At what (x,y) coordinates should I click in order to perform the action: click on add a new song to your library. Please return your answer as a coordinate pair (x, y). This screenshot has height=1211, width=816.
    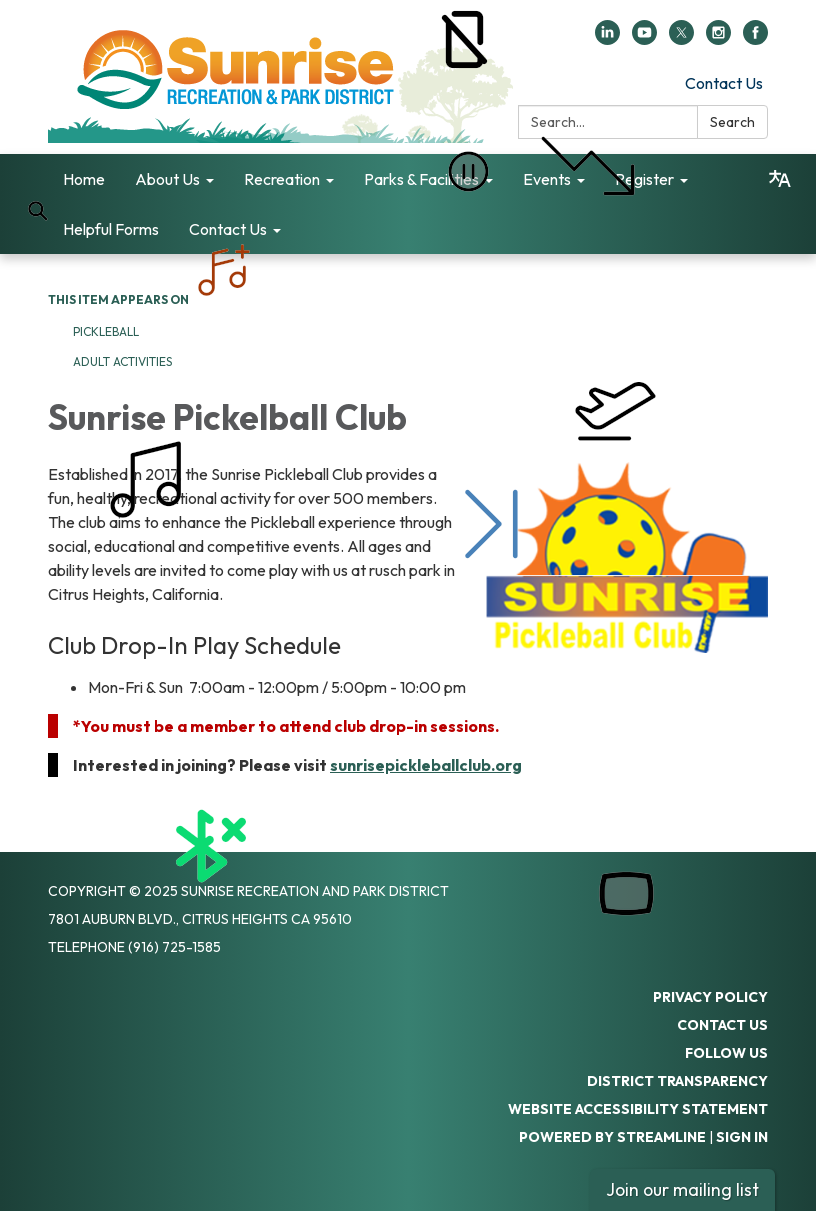
    Looking at the image, I should click on (225, 271).